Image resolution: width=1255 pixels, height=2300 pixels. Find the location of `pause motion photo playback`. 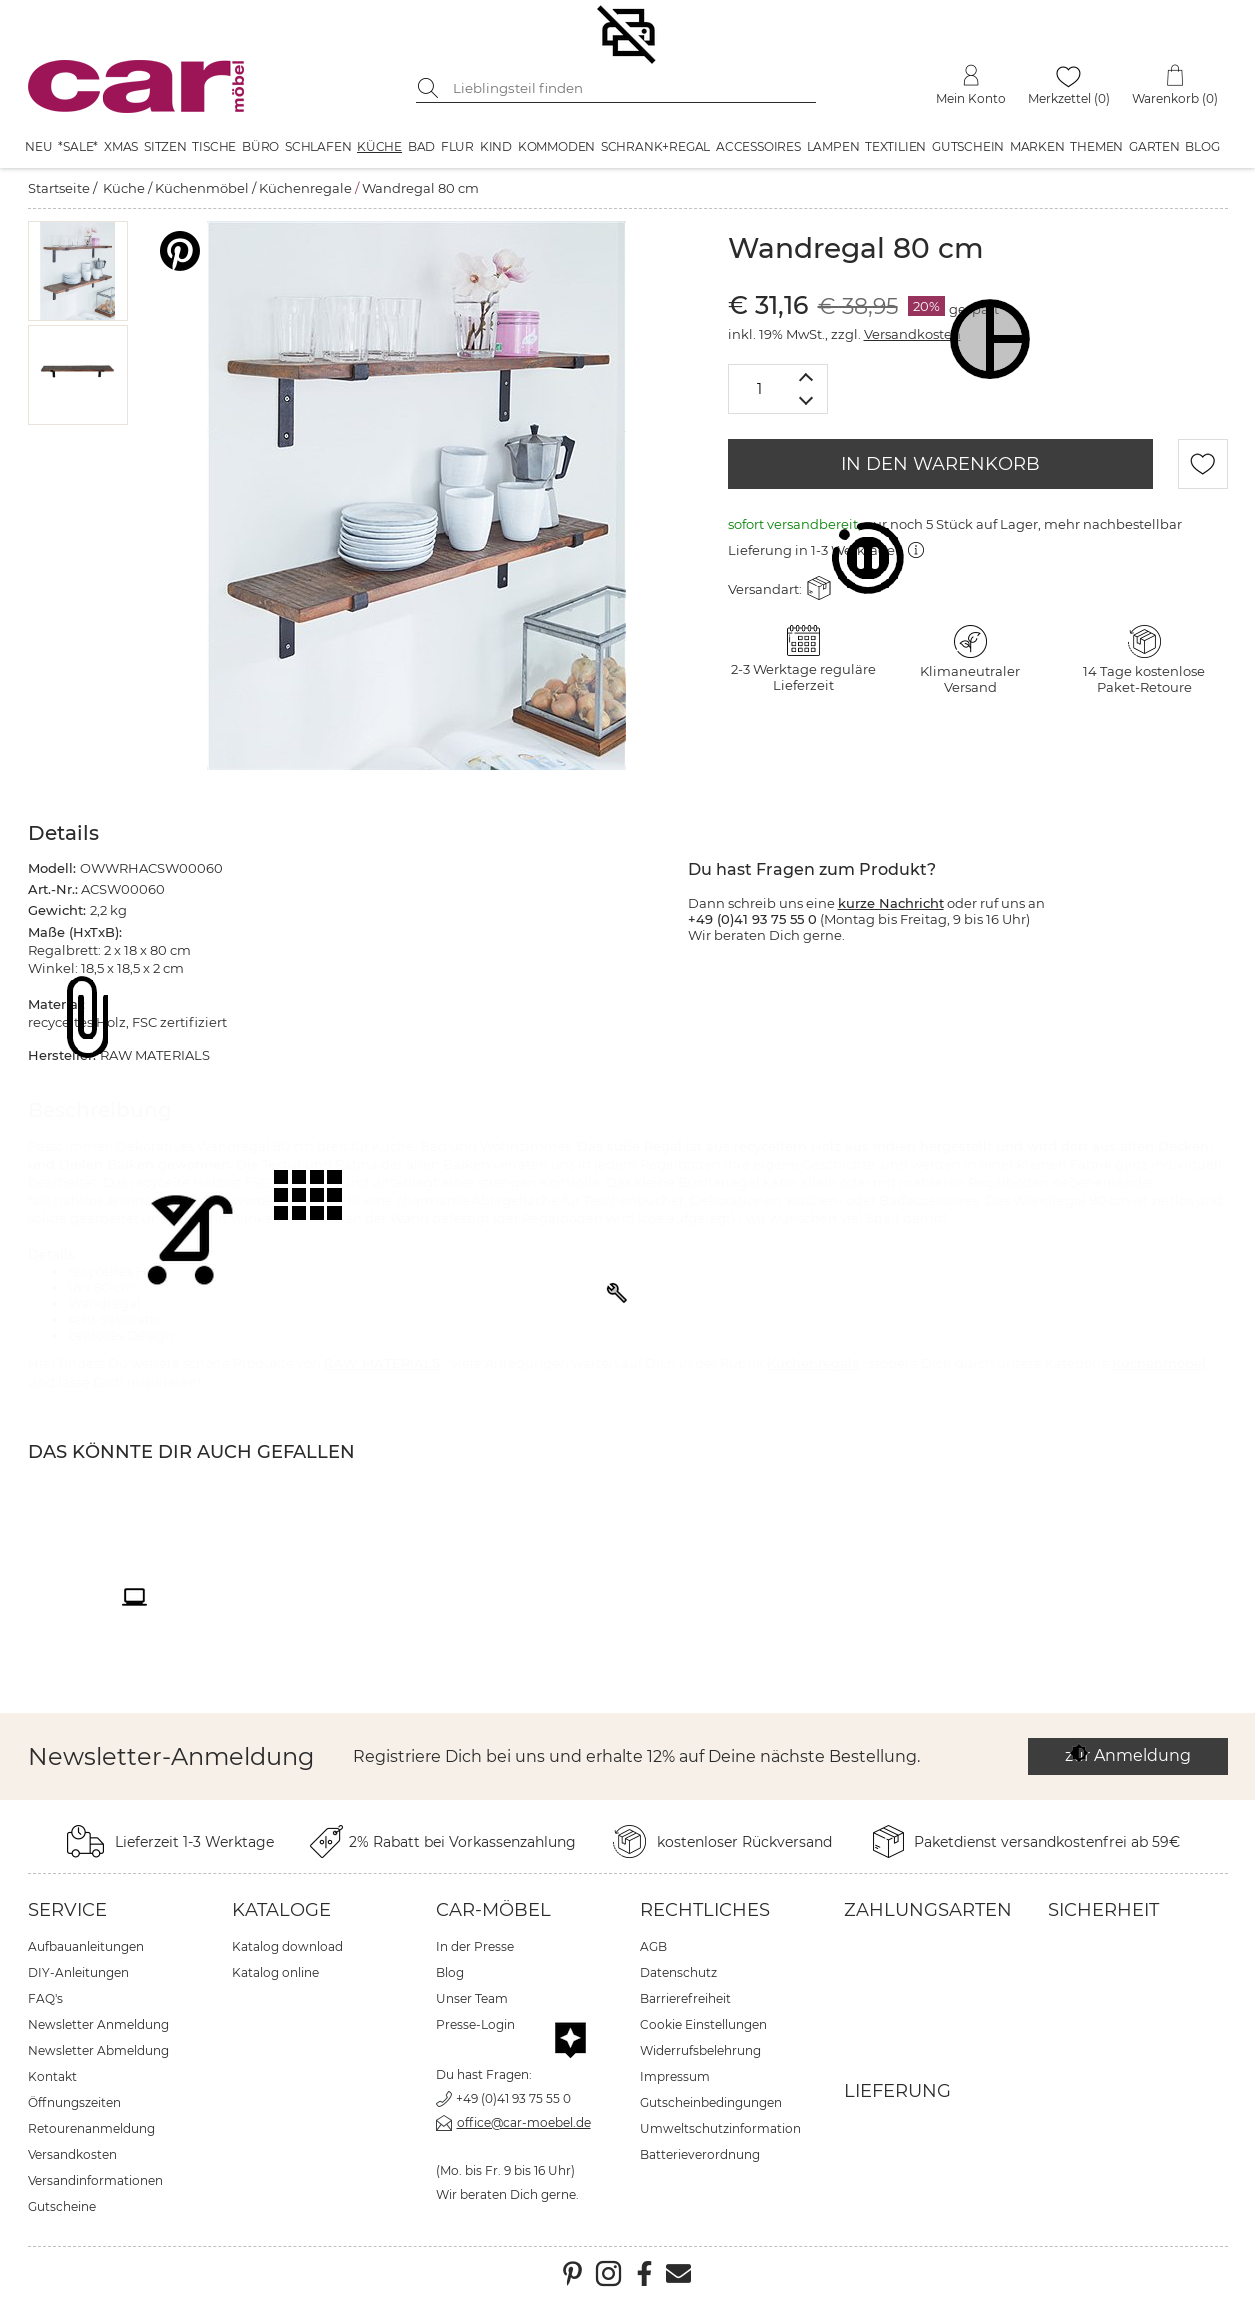

pause motion photo playback is located at coordinates (868, 558).